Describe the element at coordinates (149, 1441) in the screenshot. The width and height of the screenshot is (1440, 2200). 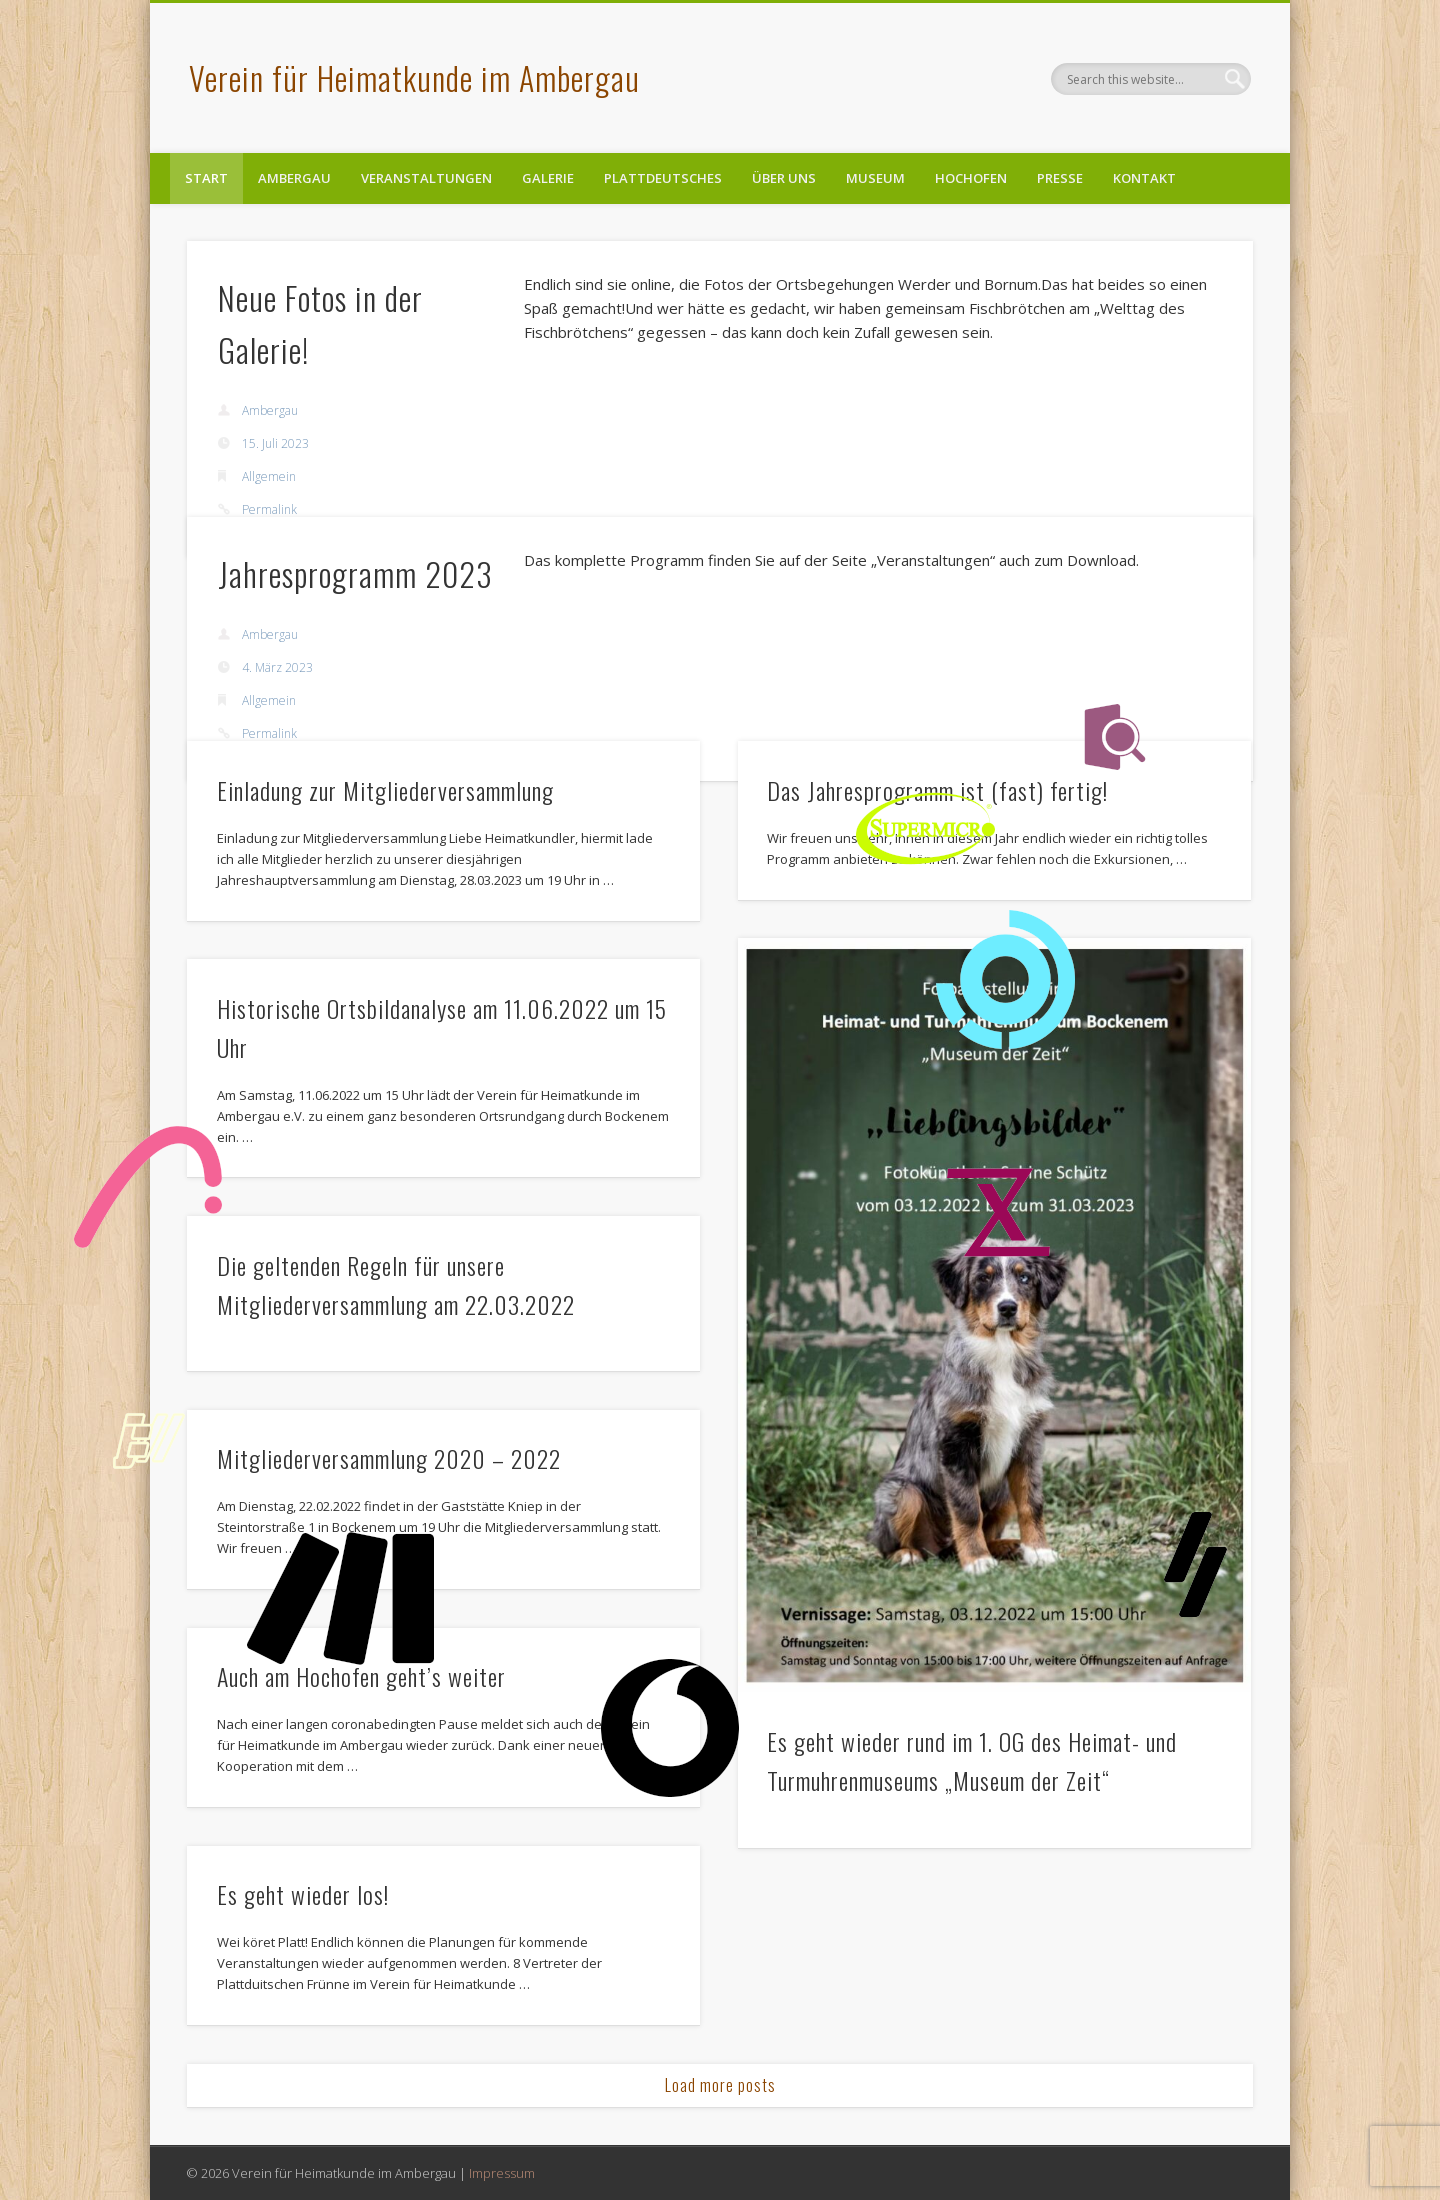
I see `eclipse jetty web server logo` at that location.